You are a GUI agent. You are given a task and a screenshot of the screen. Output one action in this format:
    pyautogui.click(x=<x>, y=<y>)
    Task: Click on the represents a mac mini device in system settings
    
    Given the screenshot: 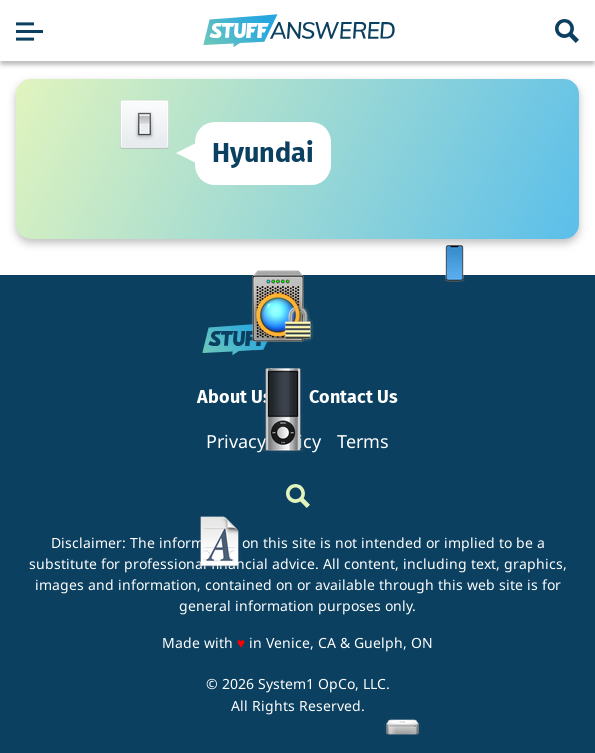 What is the action you would take?
    pyautogui.click(x=402, y=724)
    